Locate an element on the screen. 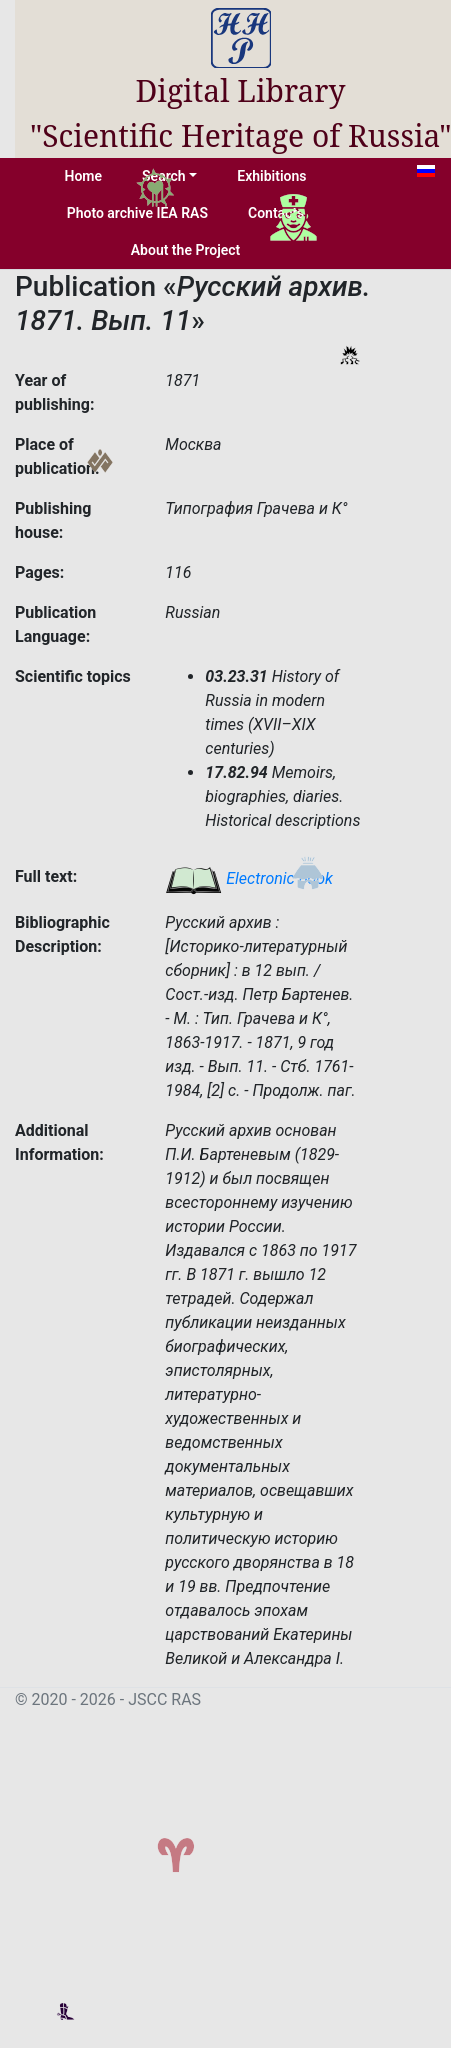 The width and height of the screenshot is (451, 2048). select western or cowboy-themed content is located at coordinates (65, 2011).